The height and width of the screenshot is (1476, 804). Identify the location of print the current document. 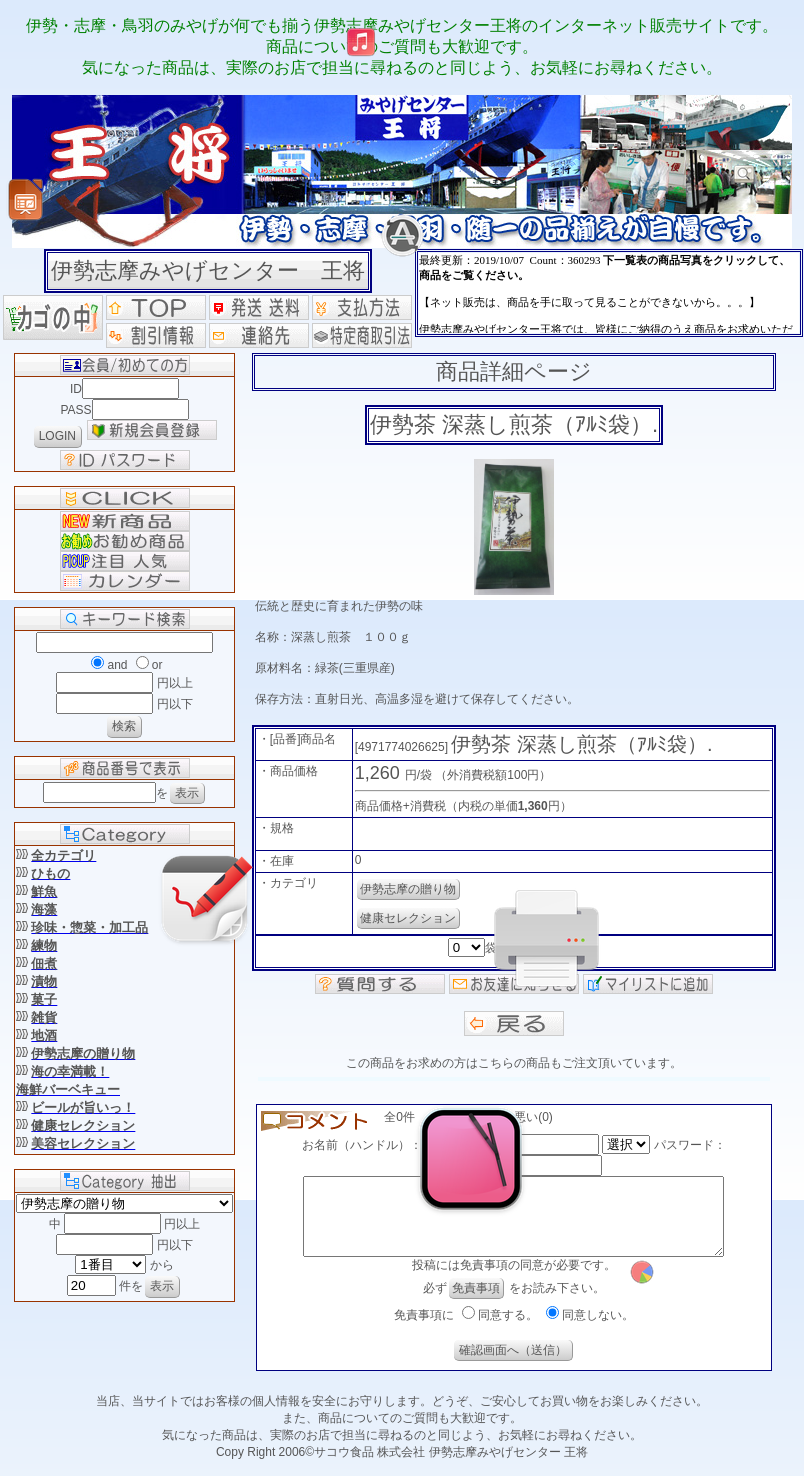
(546, 938).